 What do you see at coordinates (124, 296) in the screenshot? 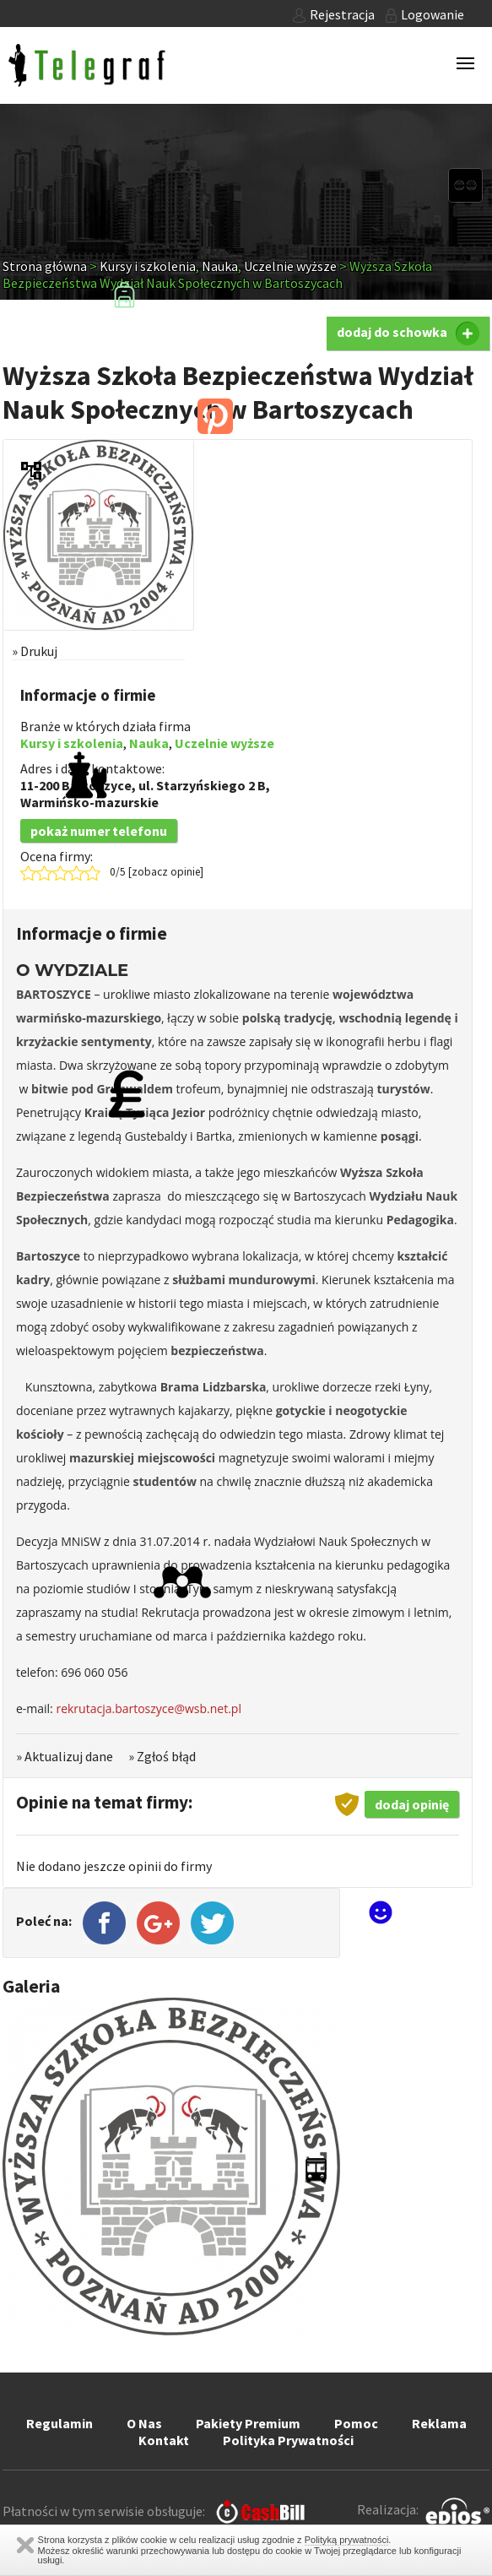
I see `access your inventory or stored items` at bounding box center [124, 296].